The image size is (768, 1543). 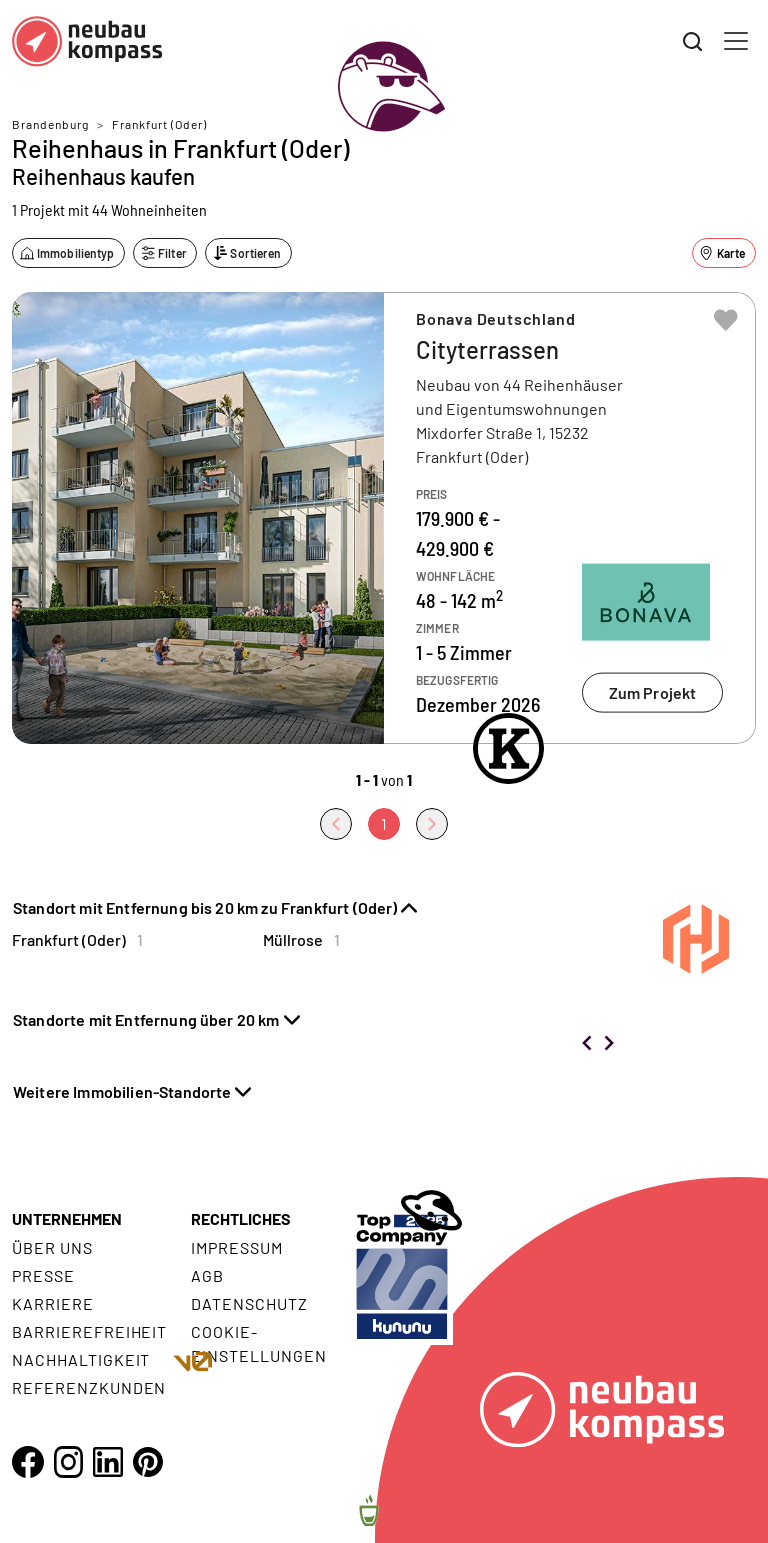 What do you see at coordinates (431, 1210) in the screenshot?
I see `open hoppscotch api testing tool` at bounding box center [431, 1210].